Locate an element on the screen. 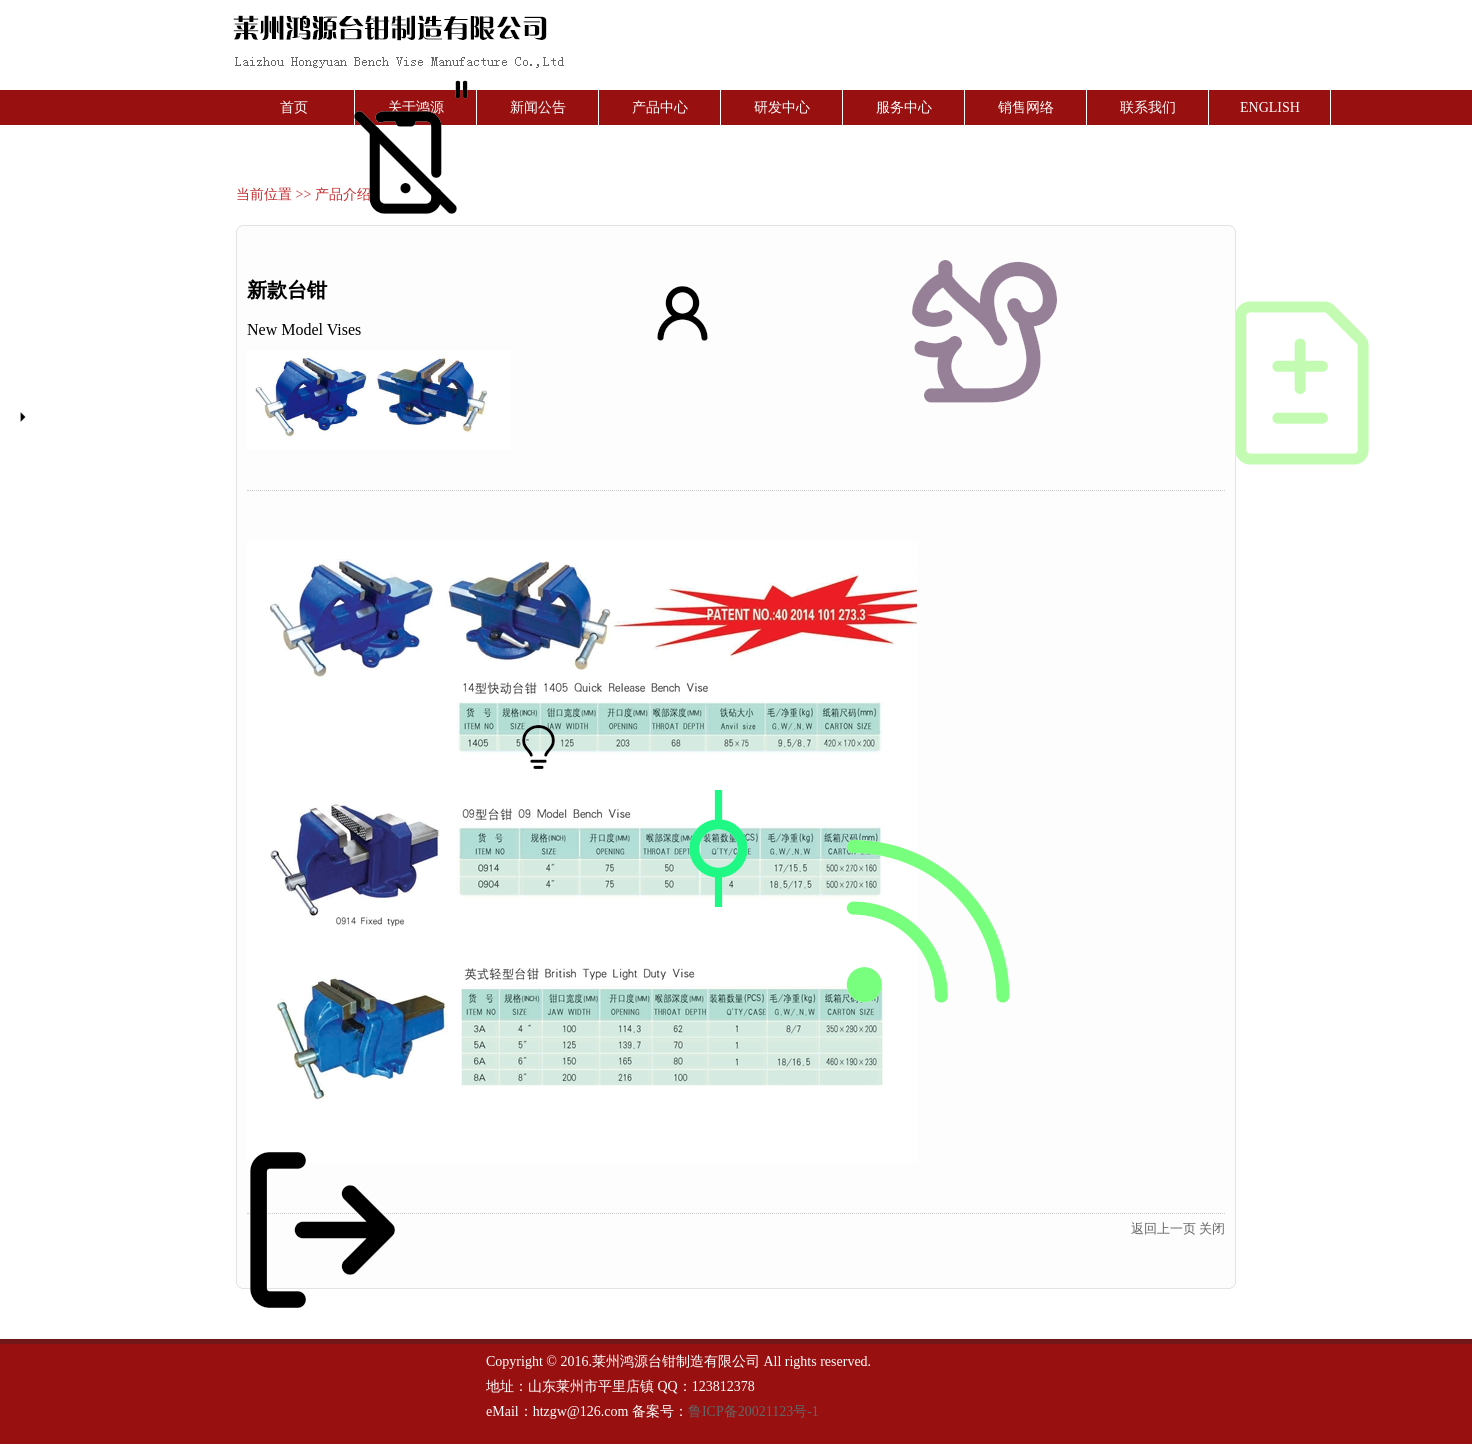 This screenshot has height=1449, width=1472. view tips or suggestions is located at coordinates (538, 747).